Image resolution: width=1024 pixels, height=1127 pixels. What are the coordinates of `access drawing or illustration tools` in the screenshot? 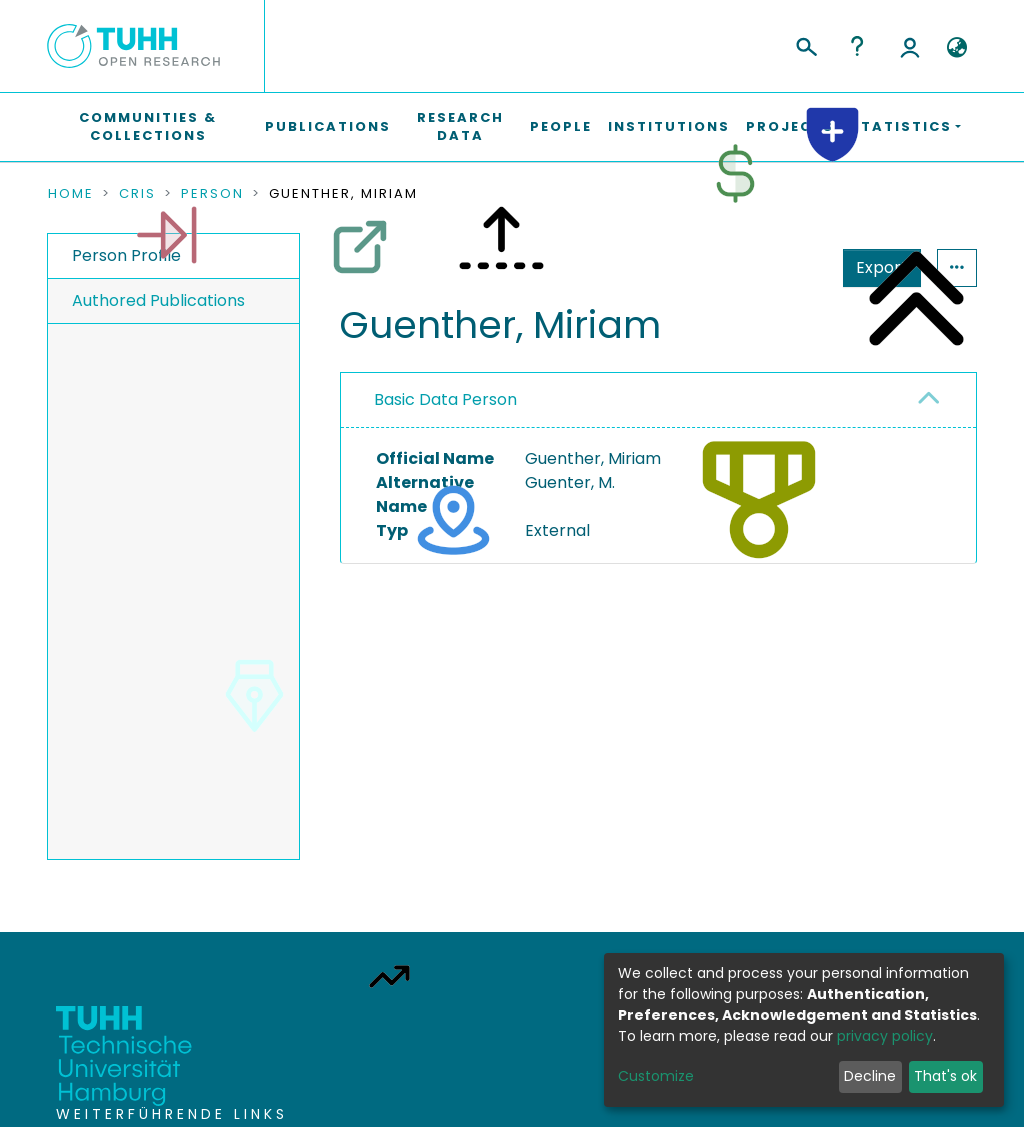 It's located at (254, 693).